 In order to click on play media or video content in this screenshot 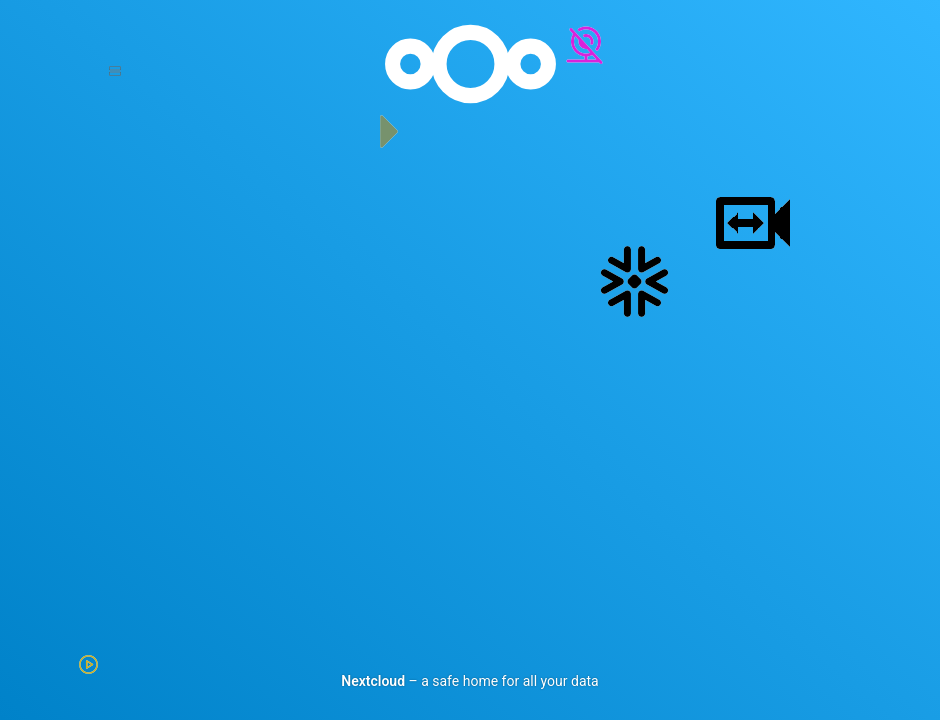, I will do `click(88, 664)`.